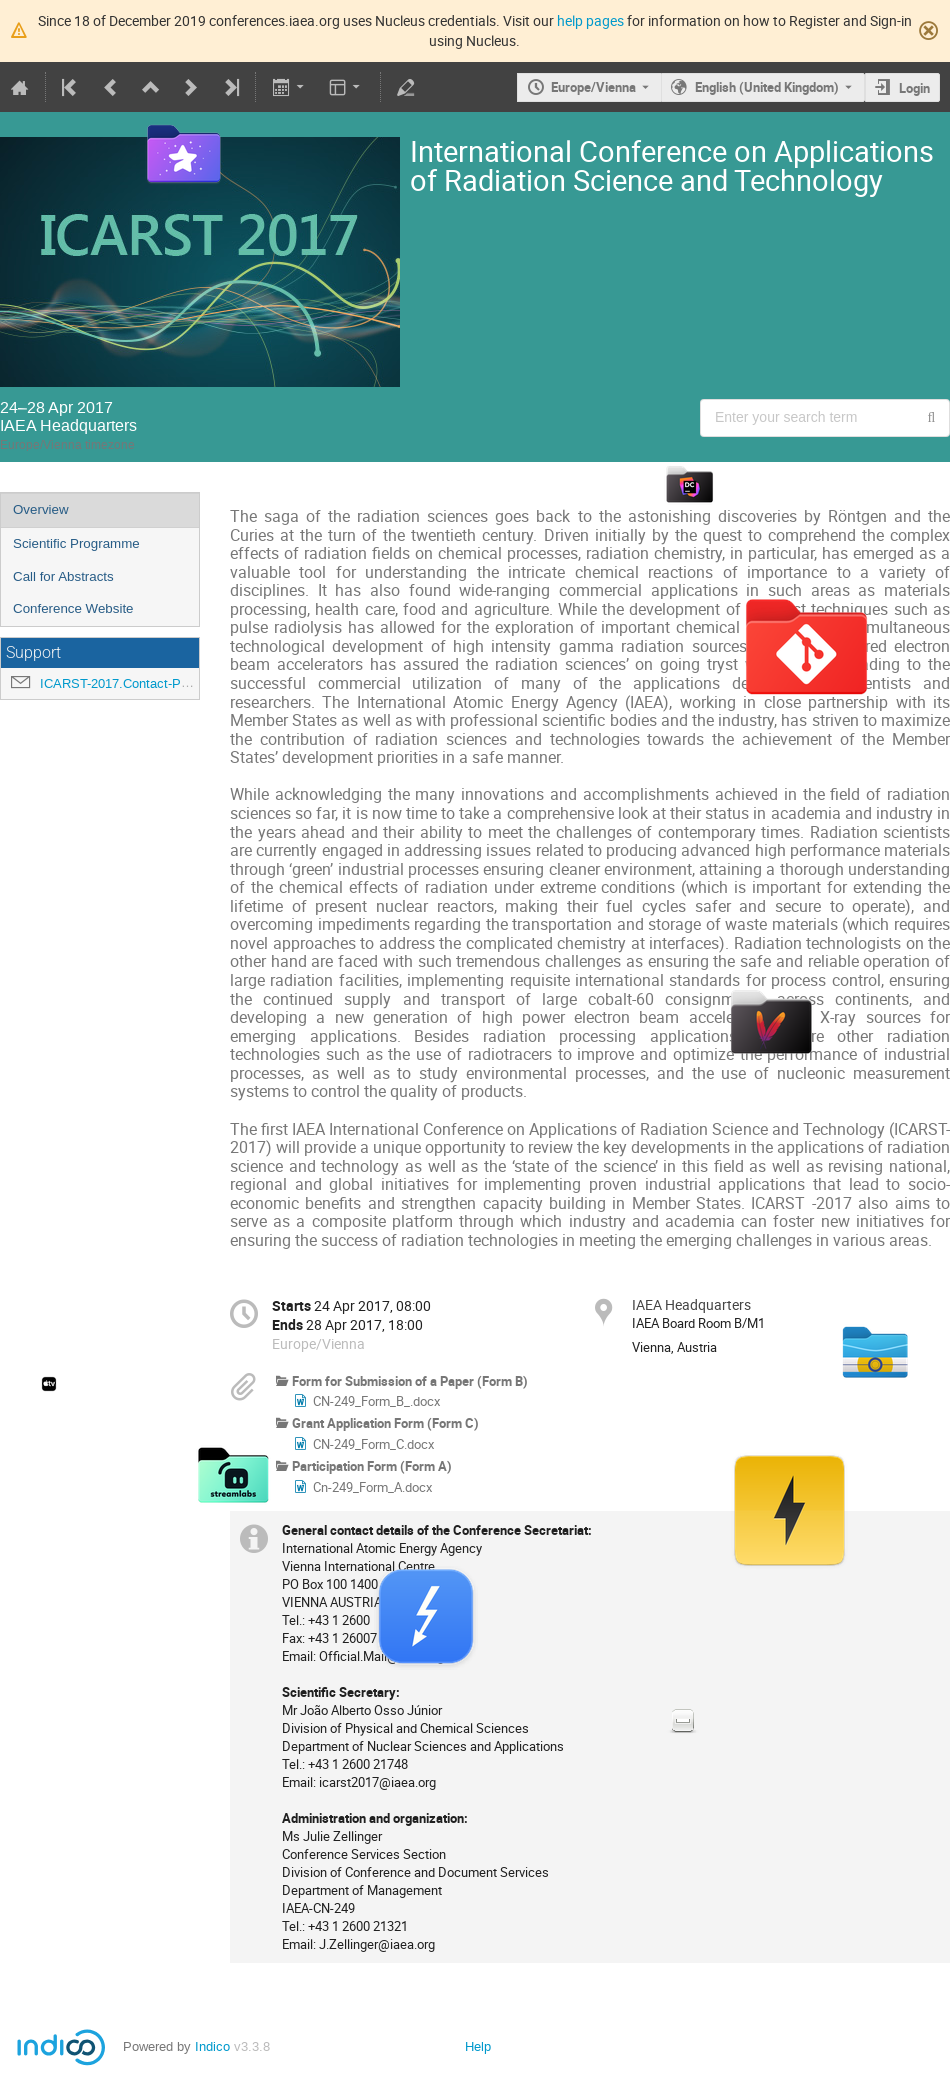 Image resolution: width=950 pixels, height=2077 pixels. Describe the element at coordinates (233, 1477) in the screenshot. I see `open streamlabs project files folder` at that location.